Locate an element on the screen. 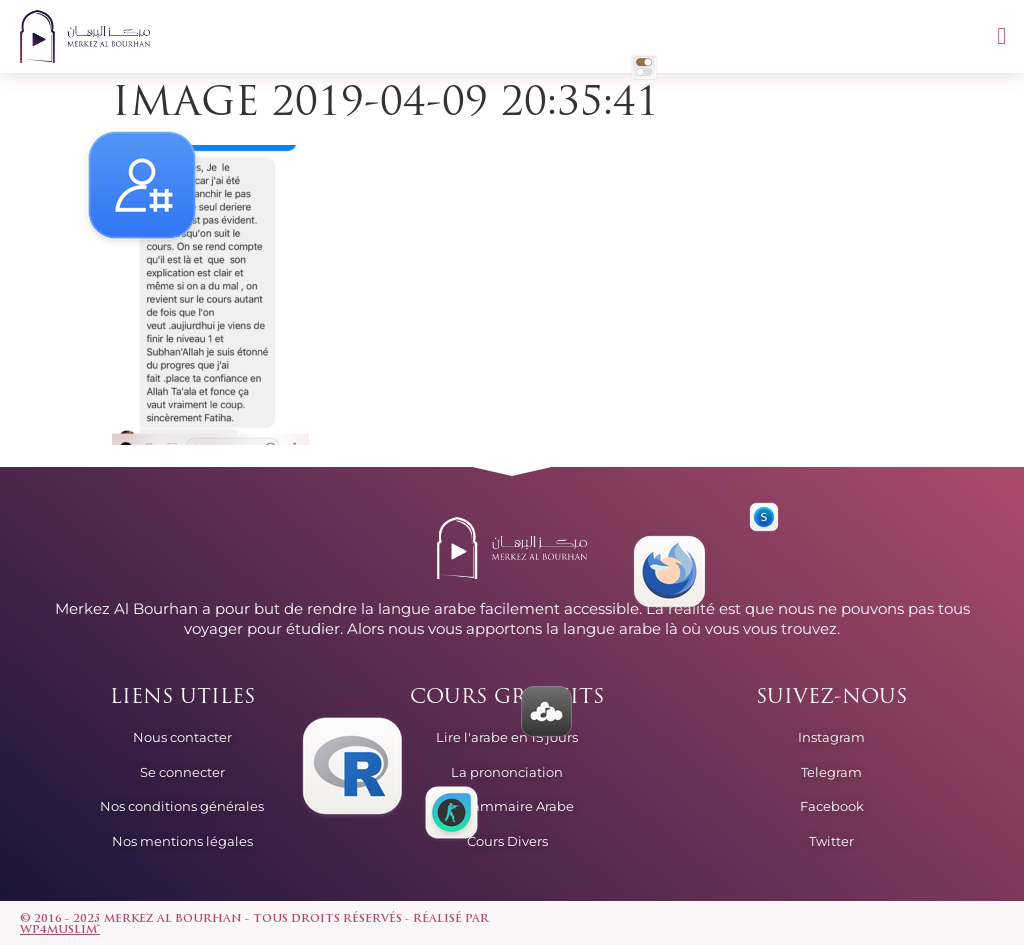  open puddletag audio tag editor is located at coordinates (546, 711).